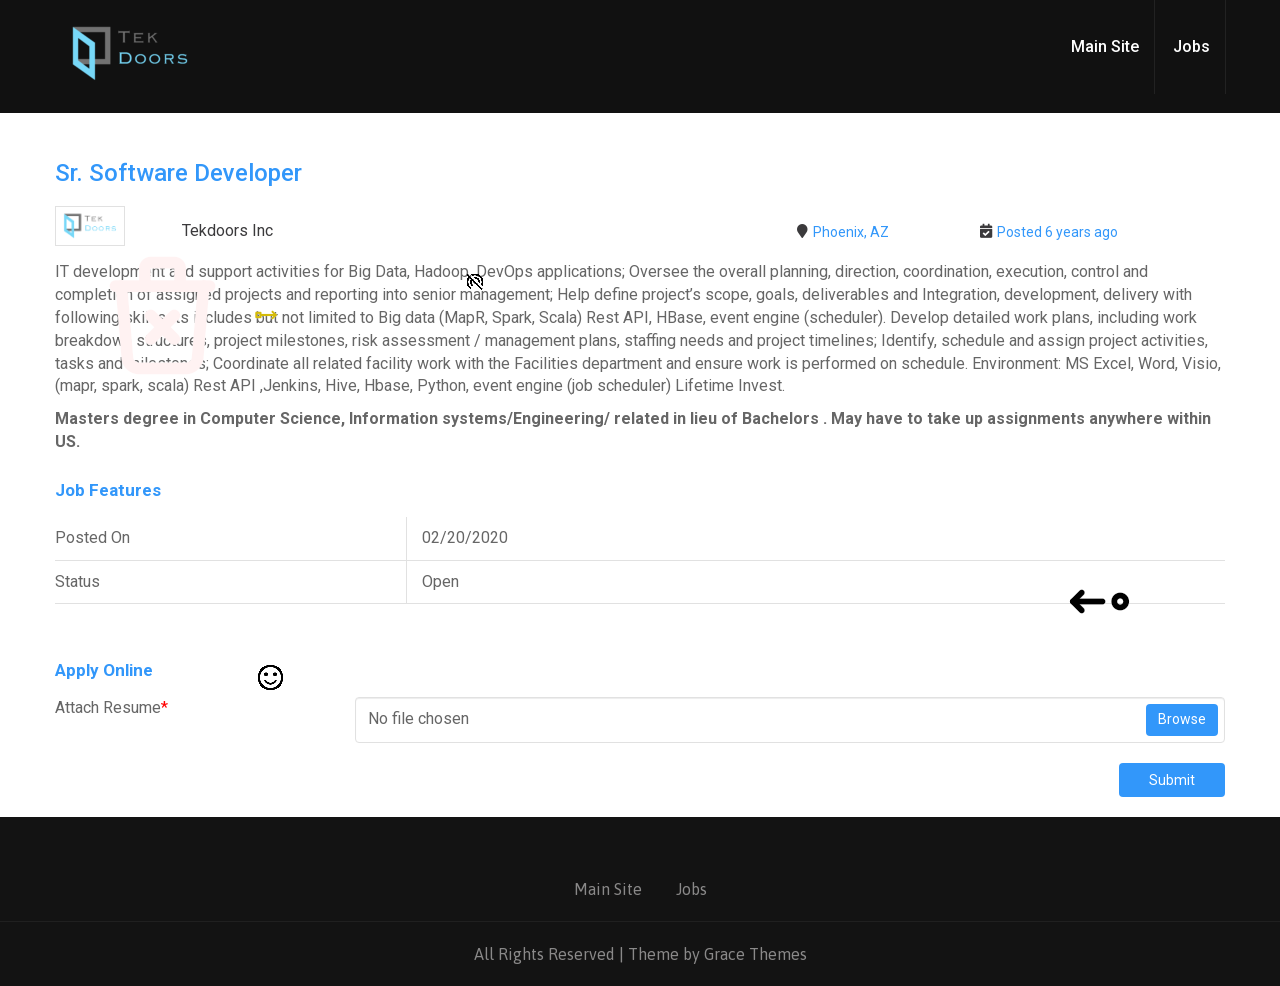  What do you see at coordinates (1099, 601) in the screenshot?
I see `move item to the left` at bounding box center [1099, 601].